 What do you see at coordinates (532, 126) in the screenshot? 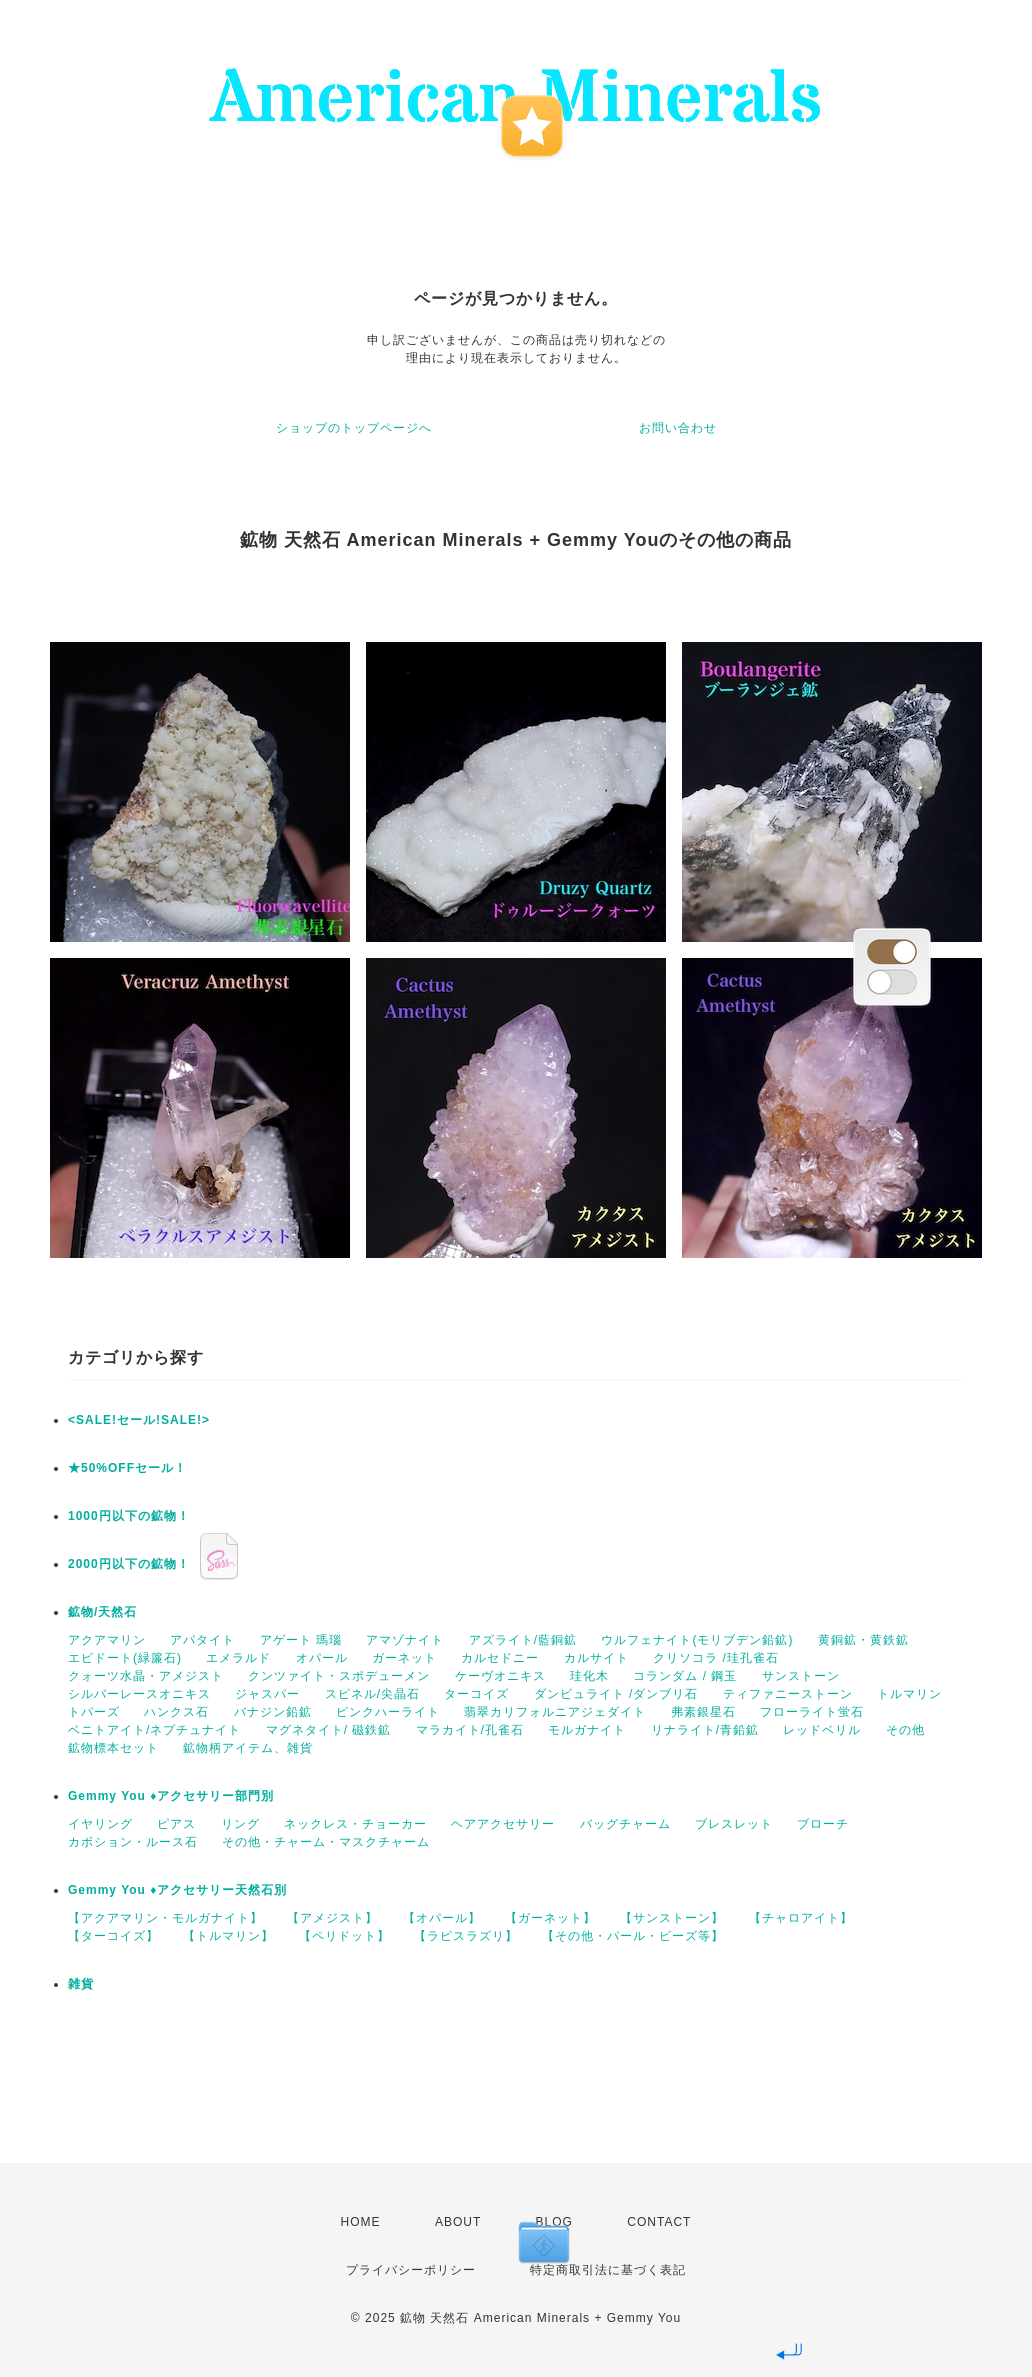
I see `view featured applications` at bounding box center [532, 126].